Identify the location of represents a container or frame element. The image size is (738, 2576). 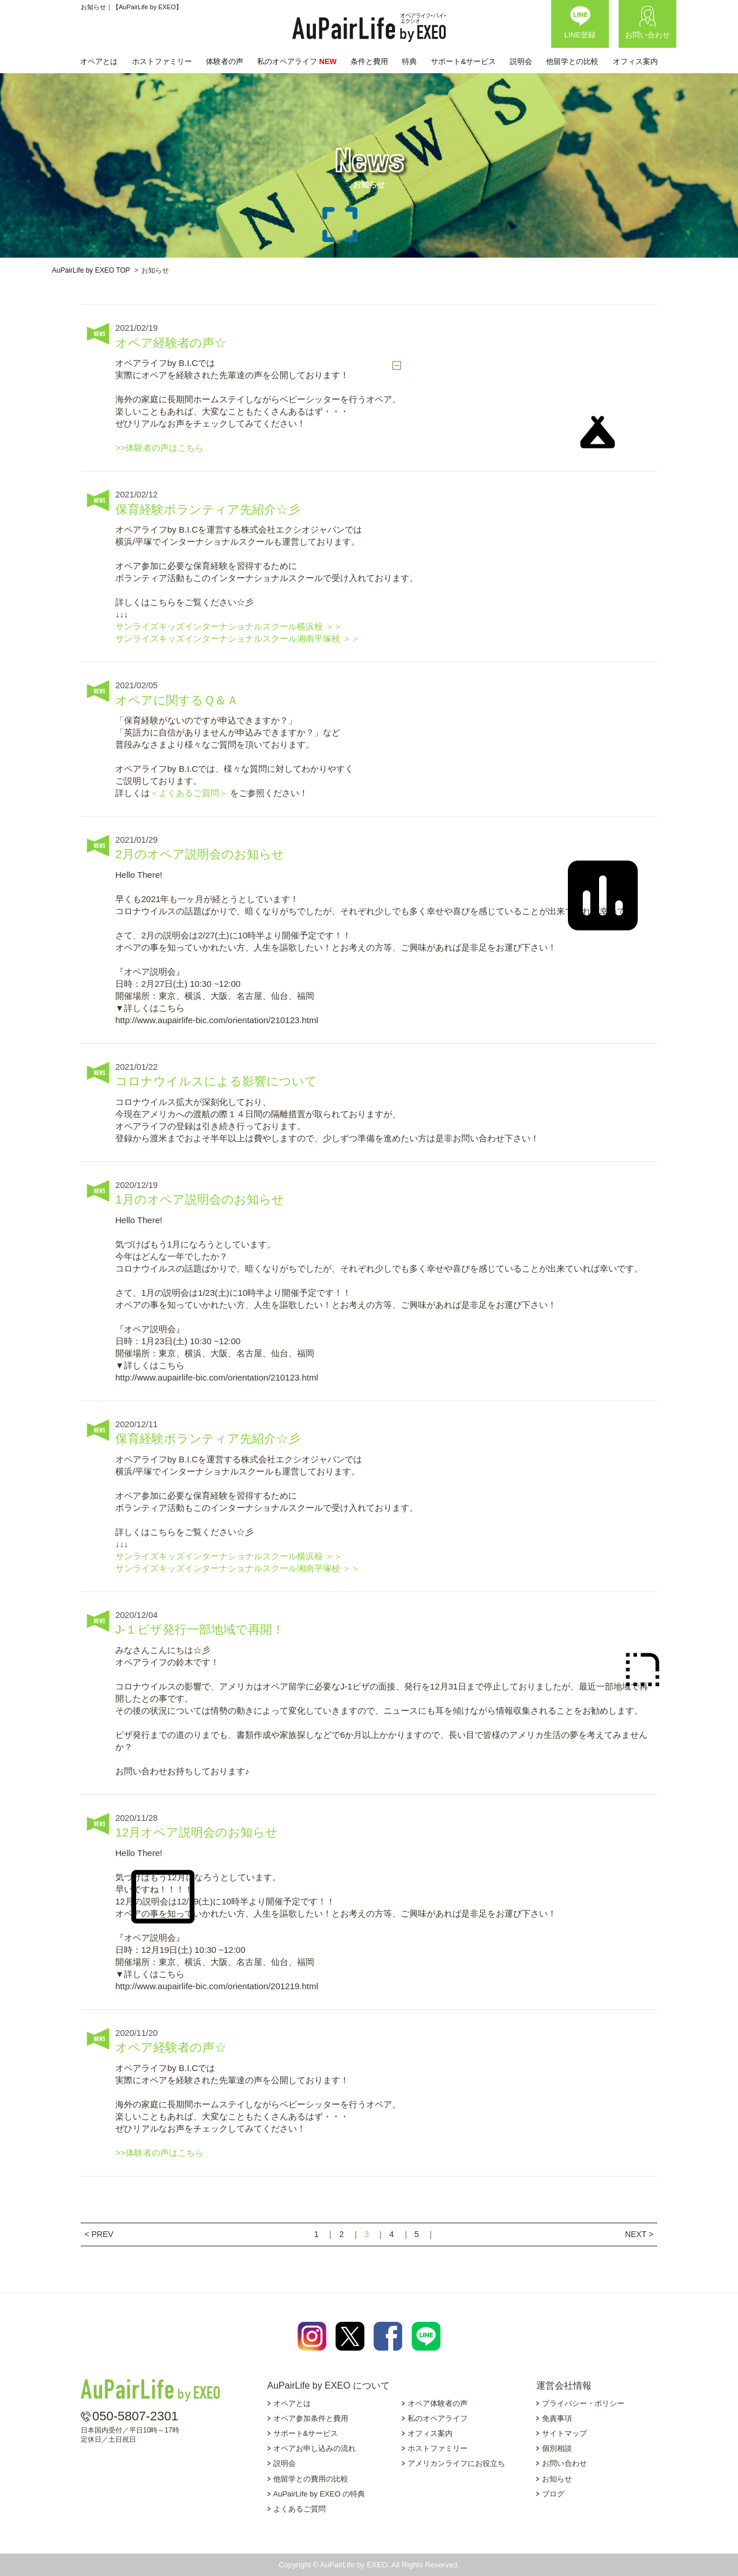
(163, 1896).